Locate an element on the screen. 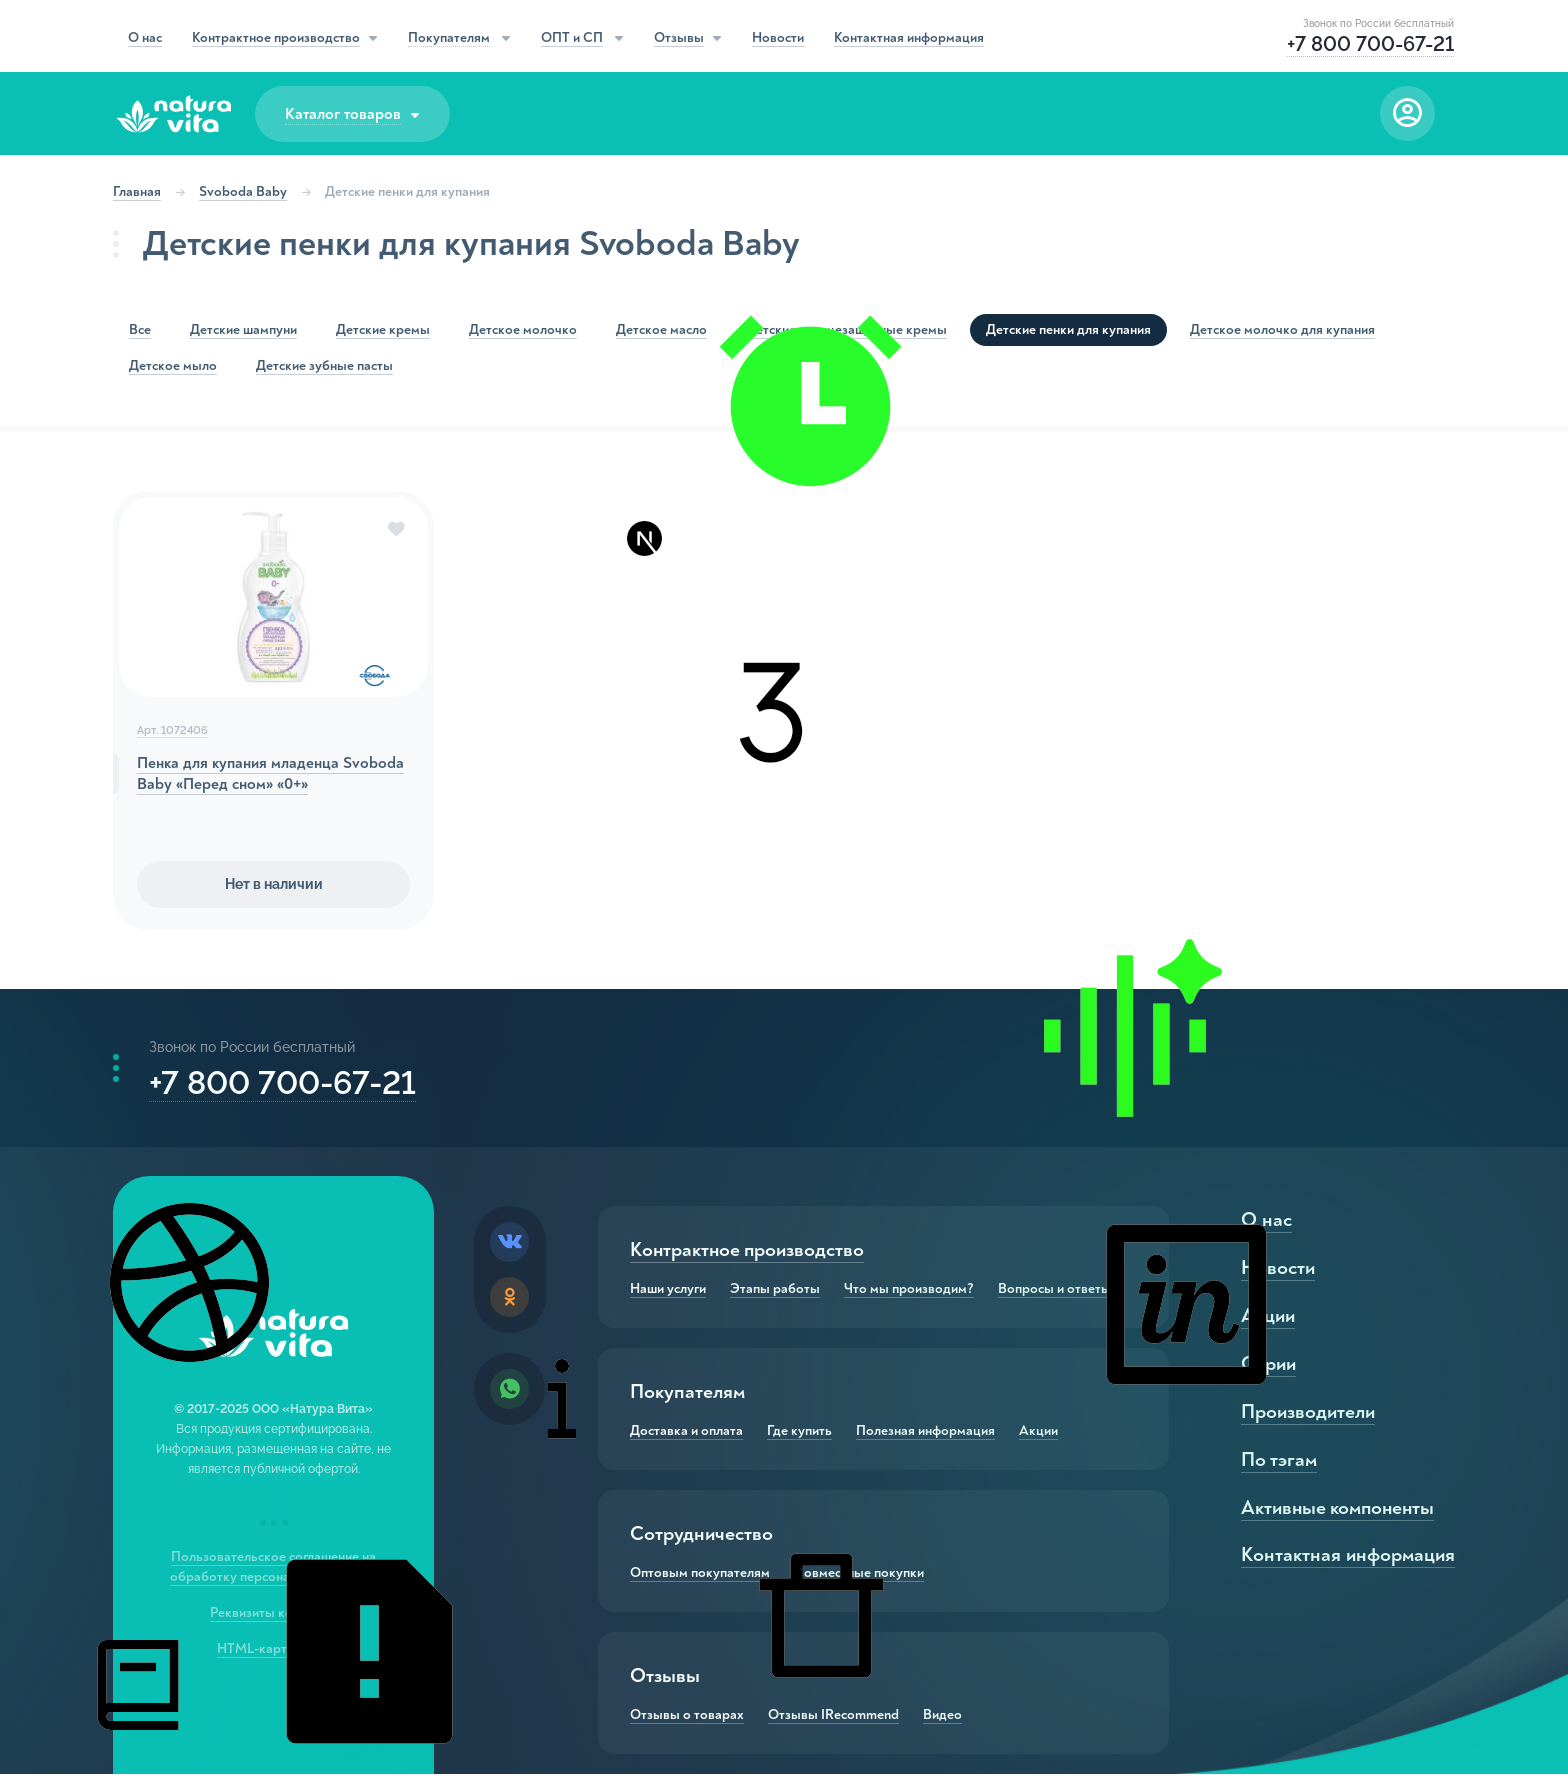 The height and width of the screenshot is (1779, 1568). visit Dribbble profile or portfolio is located at coordinates (189, 1282).